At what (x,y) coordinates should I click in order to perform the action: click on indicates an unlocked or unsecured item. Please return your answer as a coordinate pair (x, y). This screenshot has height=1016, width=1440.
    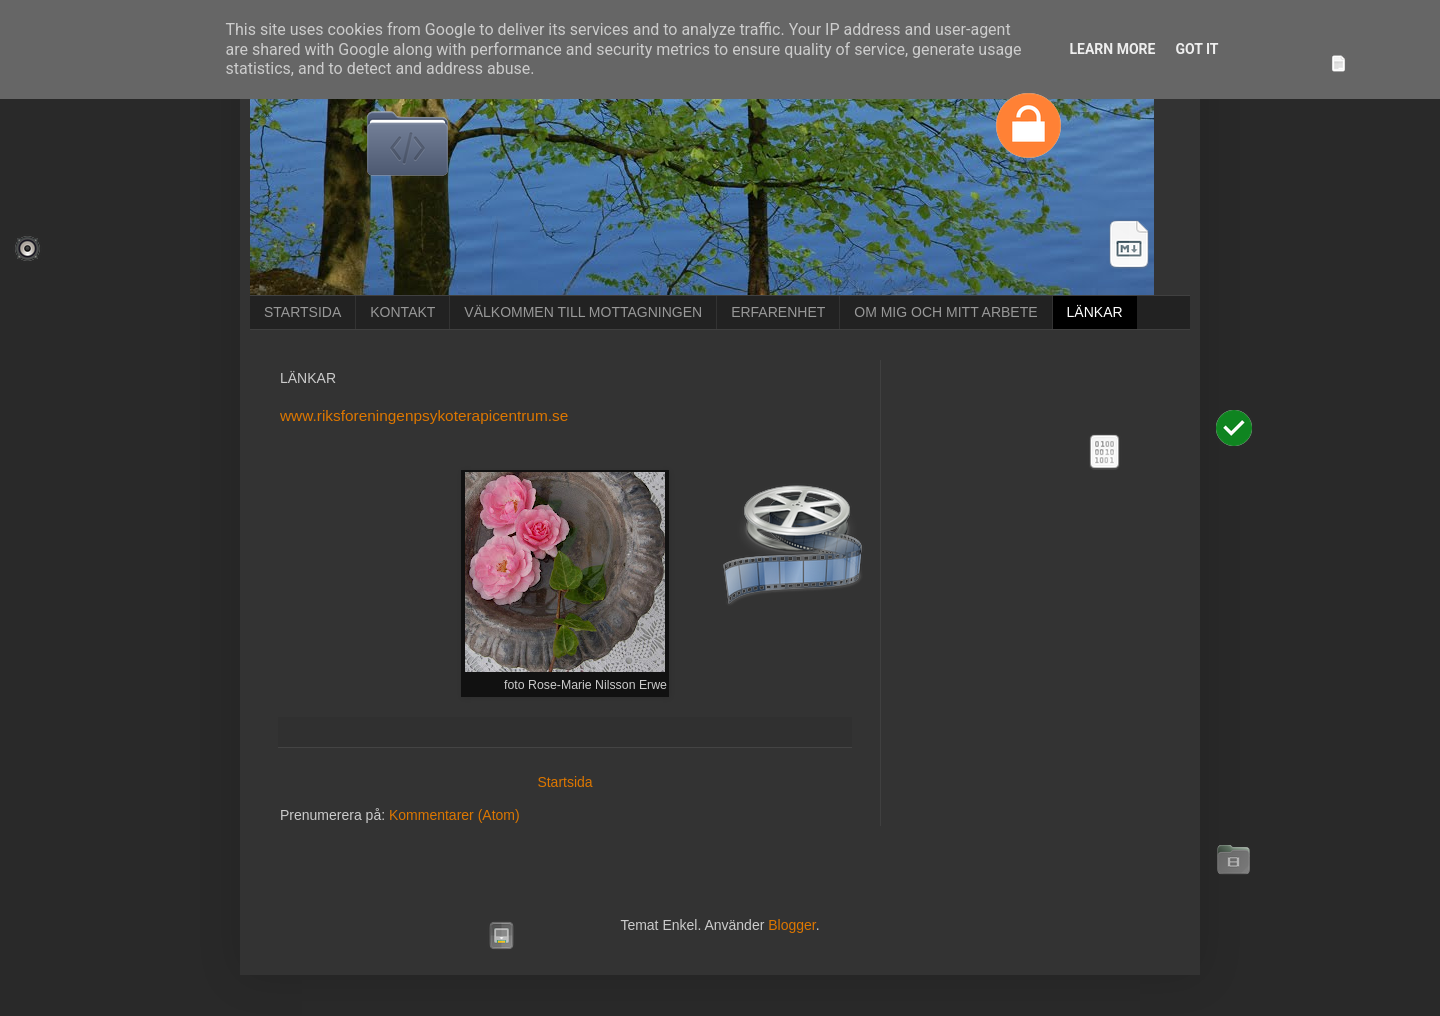
    Looking at the image, I should click on (1028, 125).